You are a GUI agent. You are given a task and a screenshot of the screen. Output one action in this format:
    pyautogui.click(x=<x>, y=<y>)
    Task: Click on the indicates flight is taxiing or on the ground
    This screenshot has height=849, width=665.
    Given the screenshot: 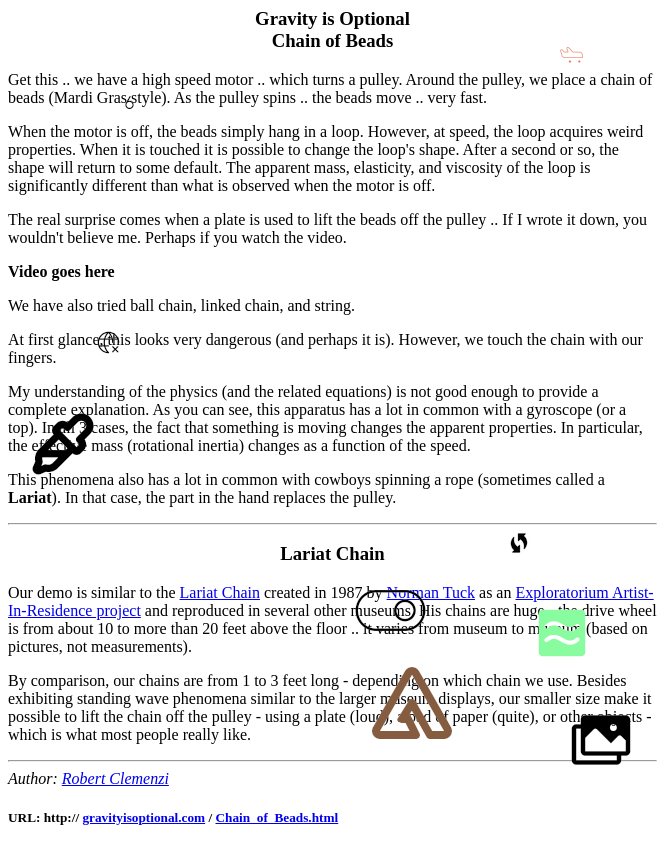 What is the action you would take?
    pyautogui.click(x=571, y=54)
    